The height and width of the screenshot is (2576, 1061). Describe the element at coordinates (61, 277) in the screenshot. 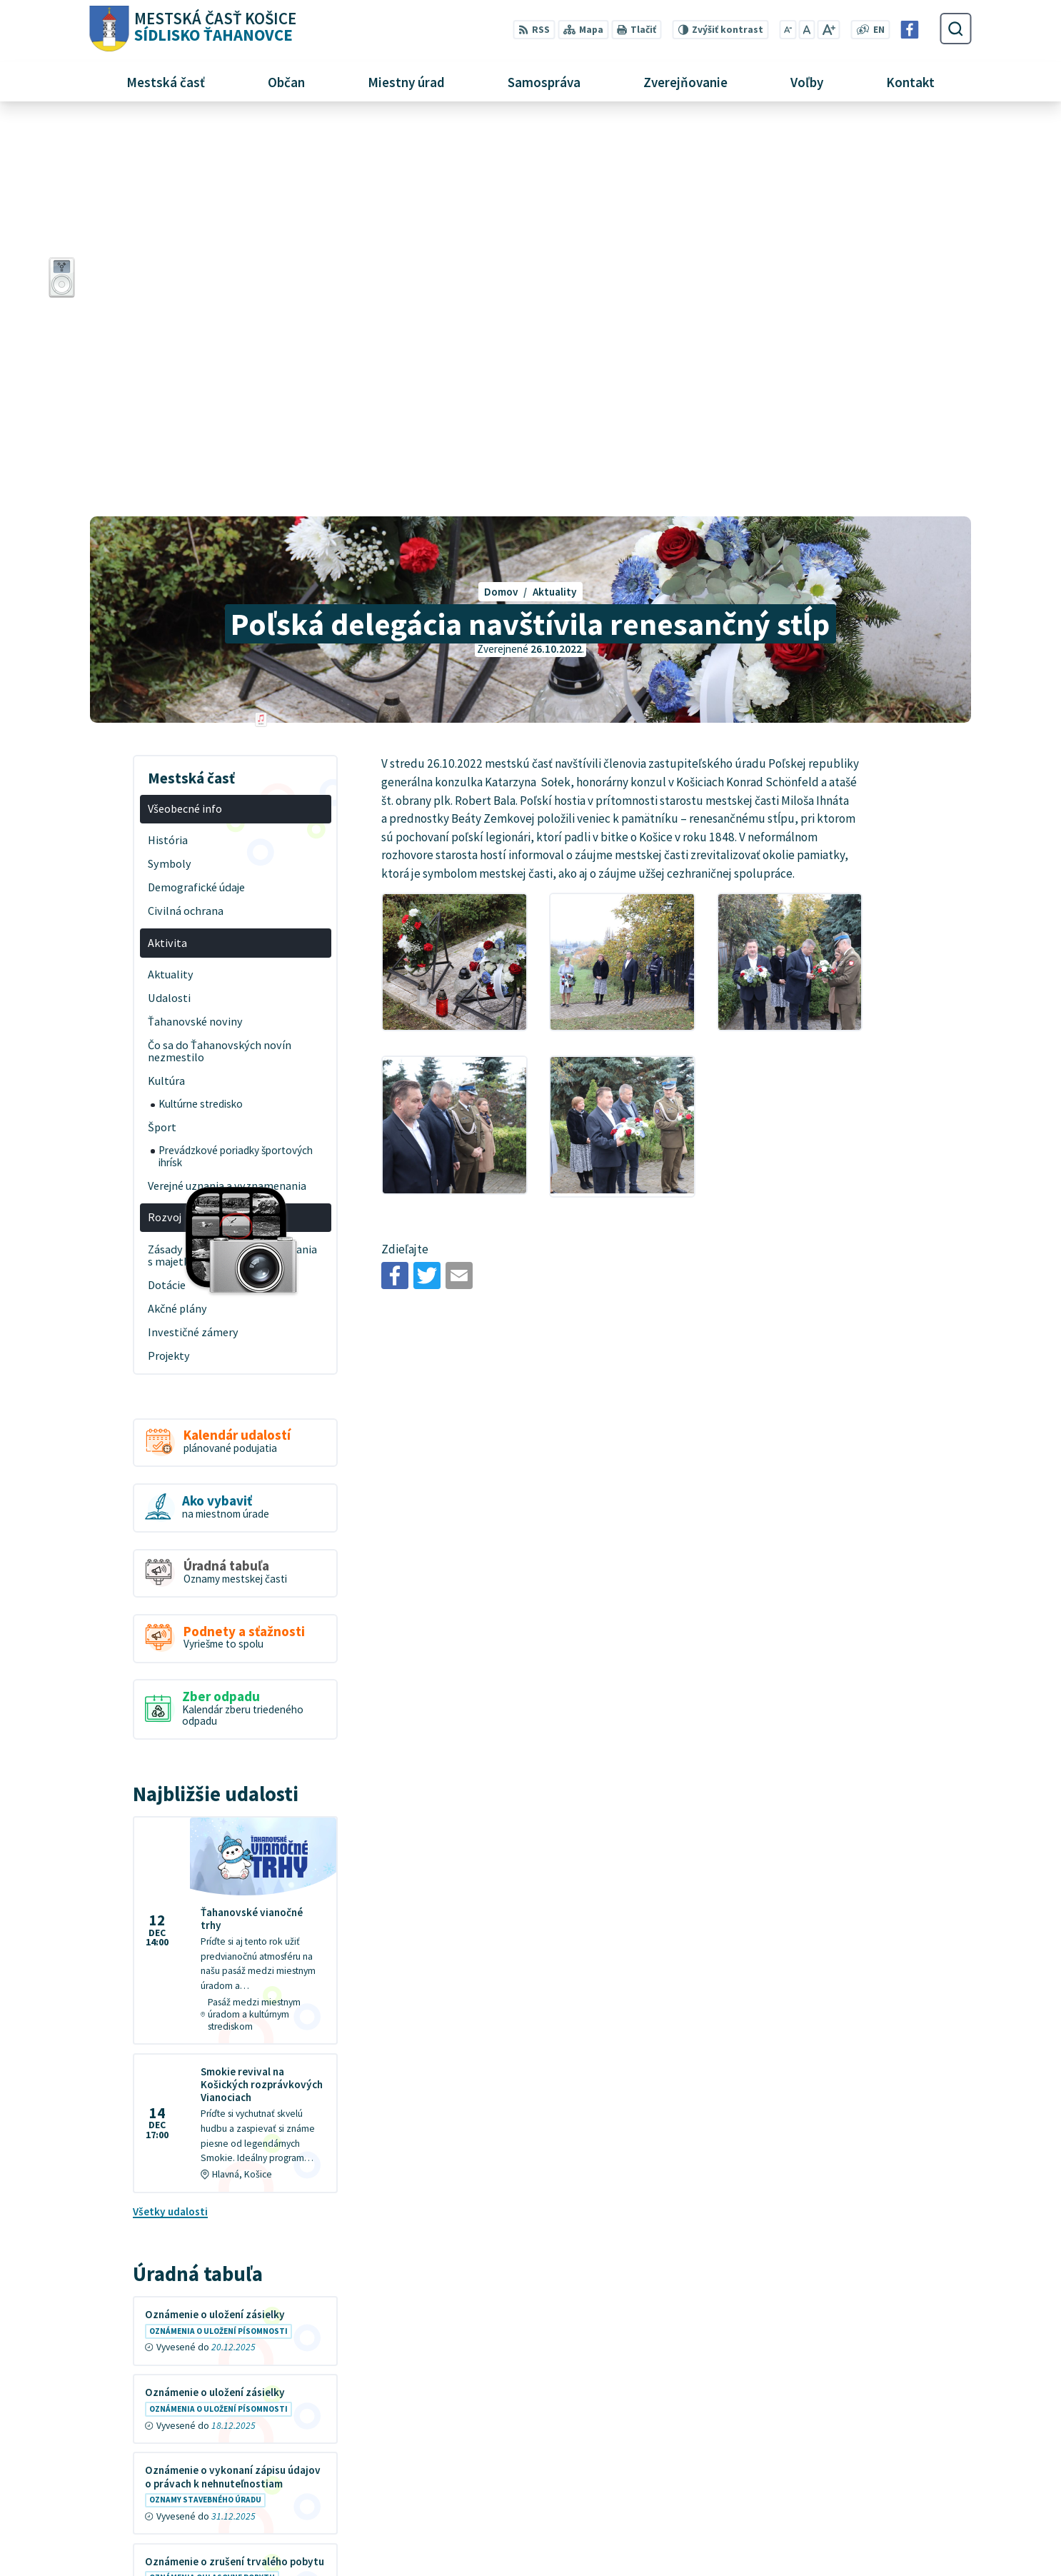

I see `indicates a connected iPod device` at that location.